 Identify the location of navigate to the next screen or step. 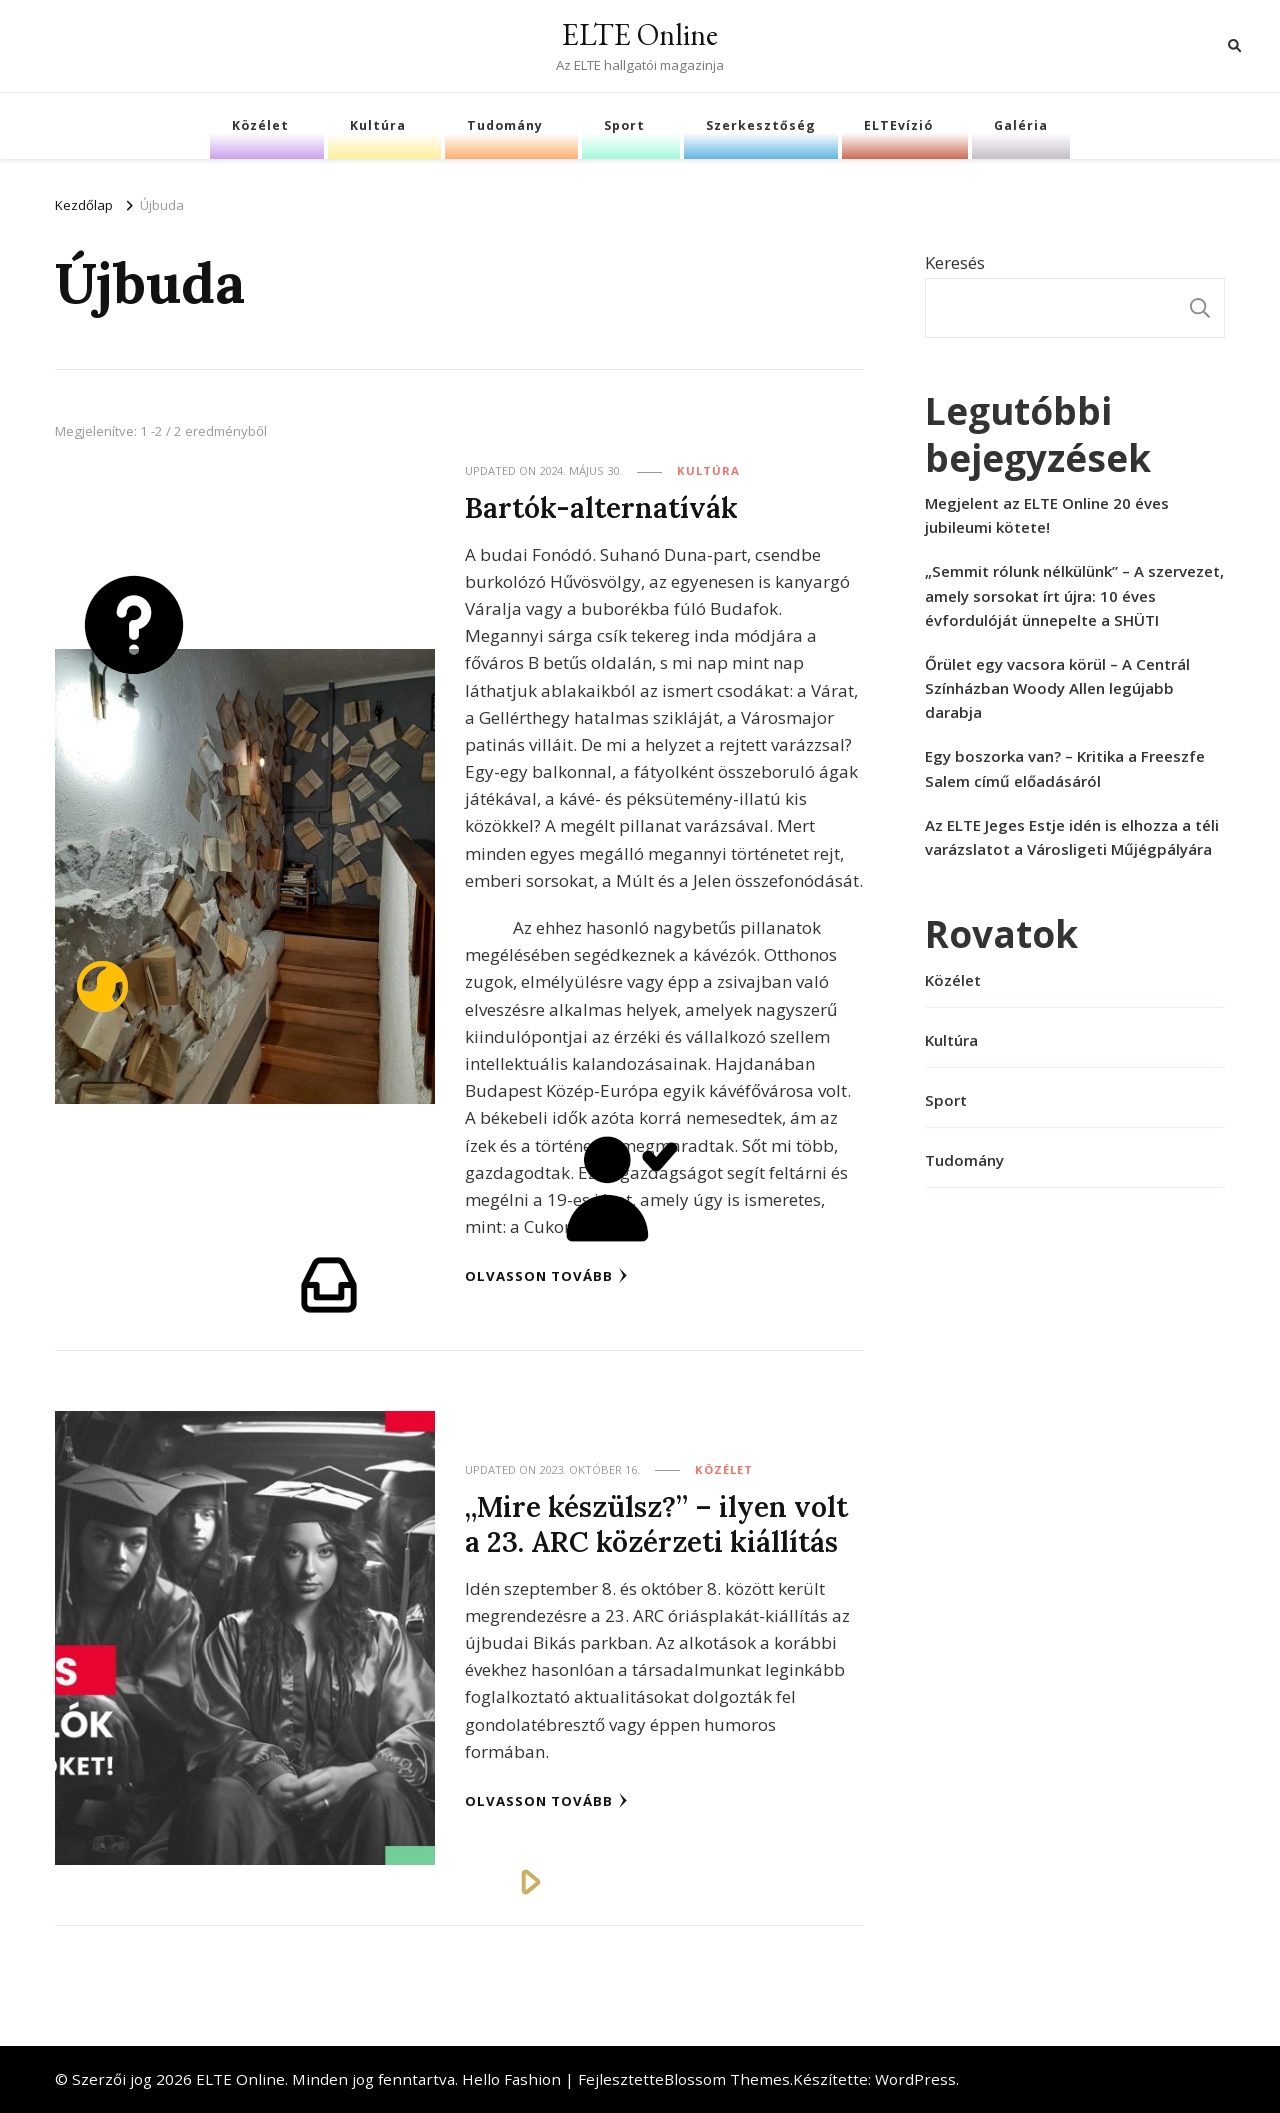
(529, 1882).